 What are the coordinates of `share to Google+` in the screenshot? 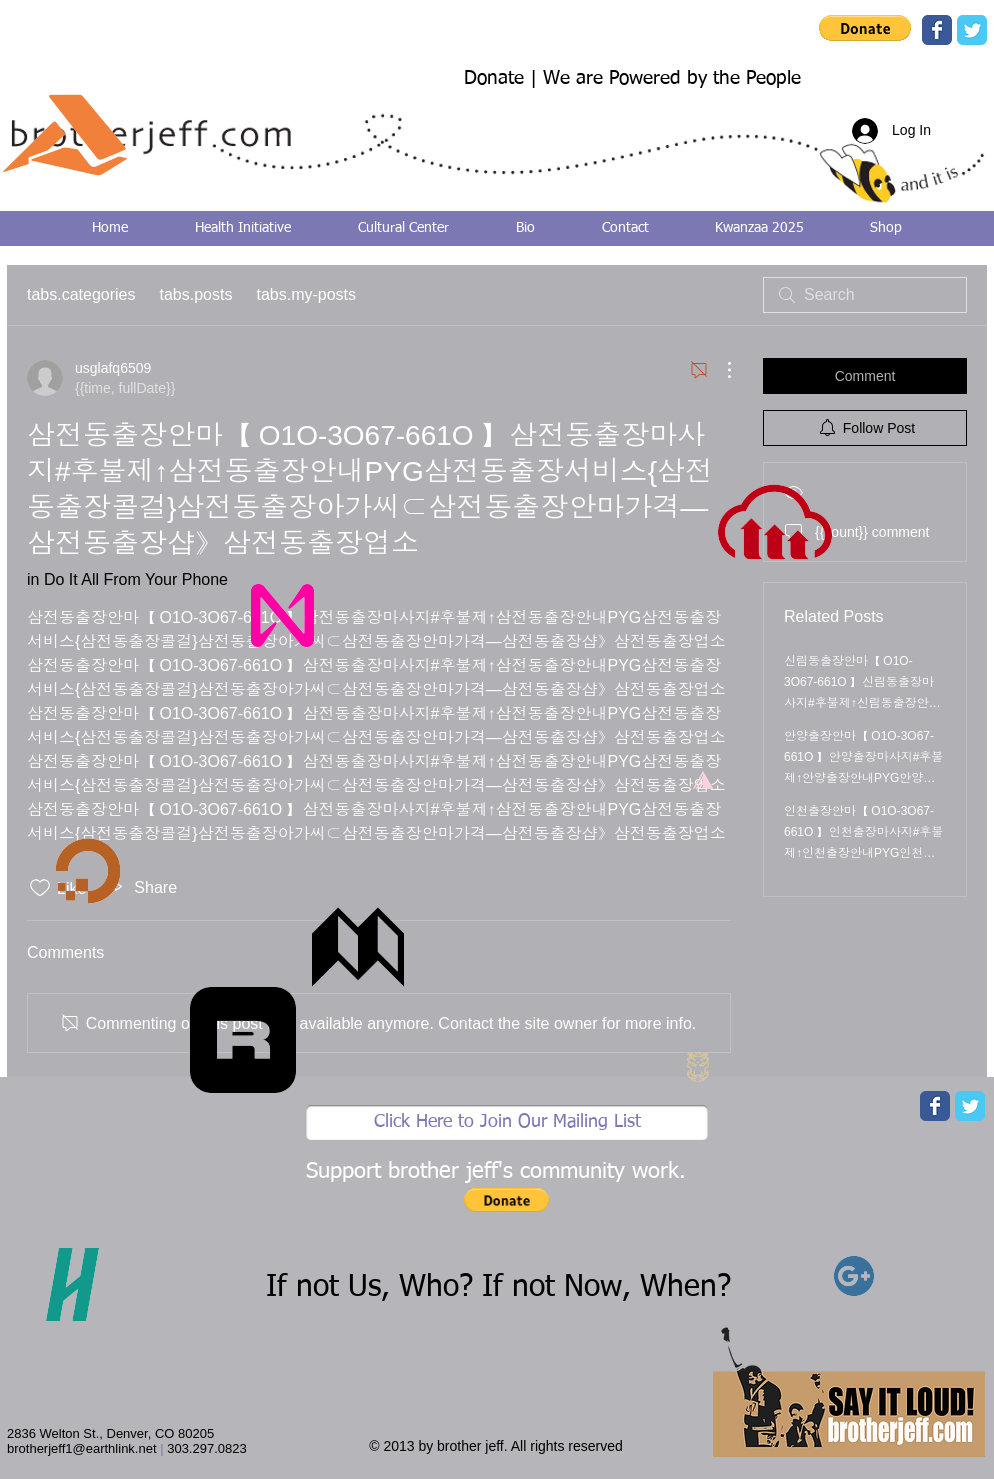 It's located at (854, 1276).